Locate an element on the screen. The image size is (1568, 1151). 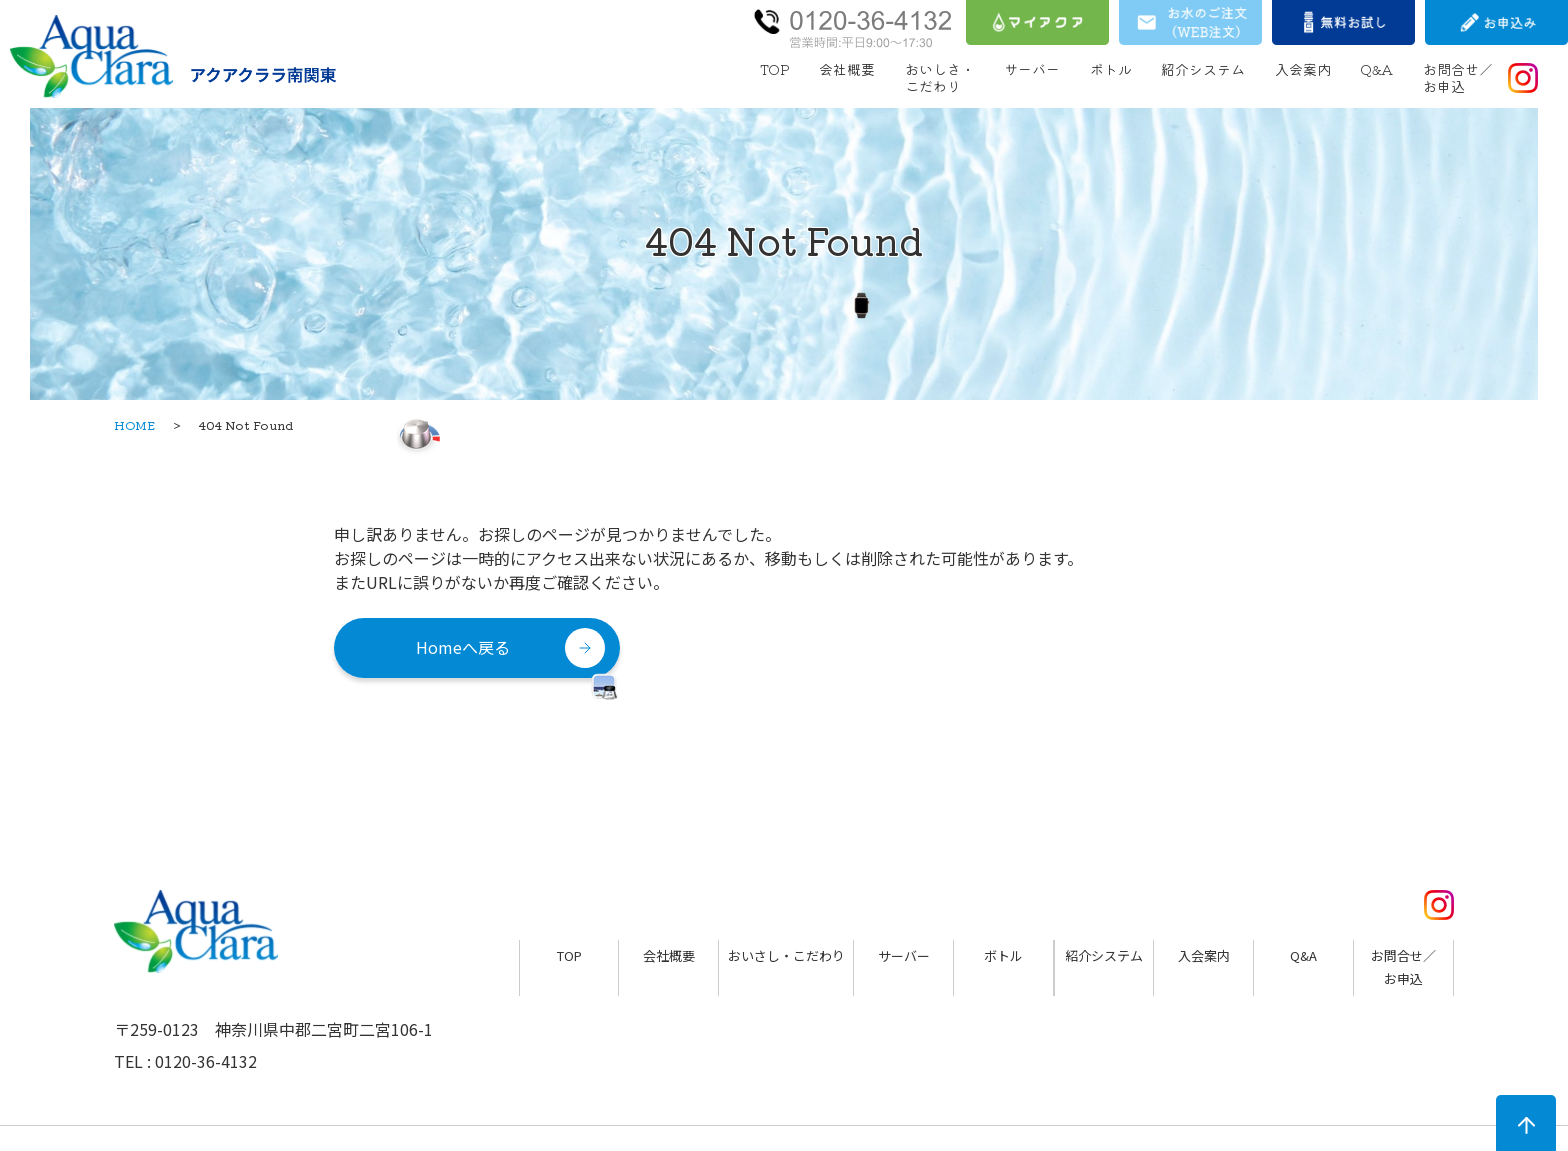
open preview app to view images and PDFs is located at coordinates (604, 686).